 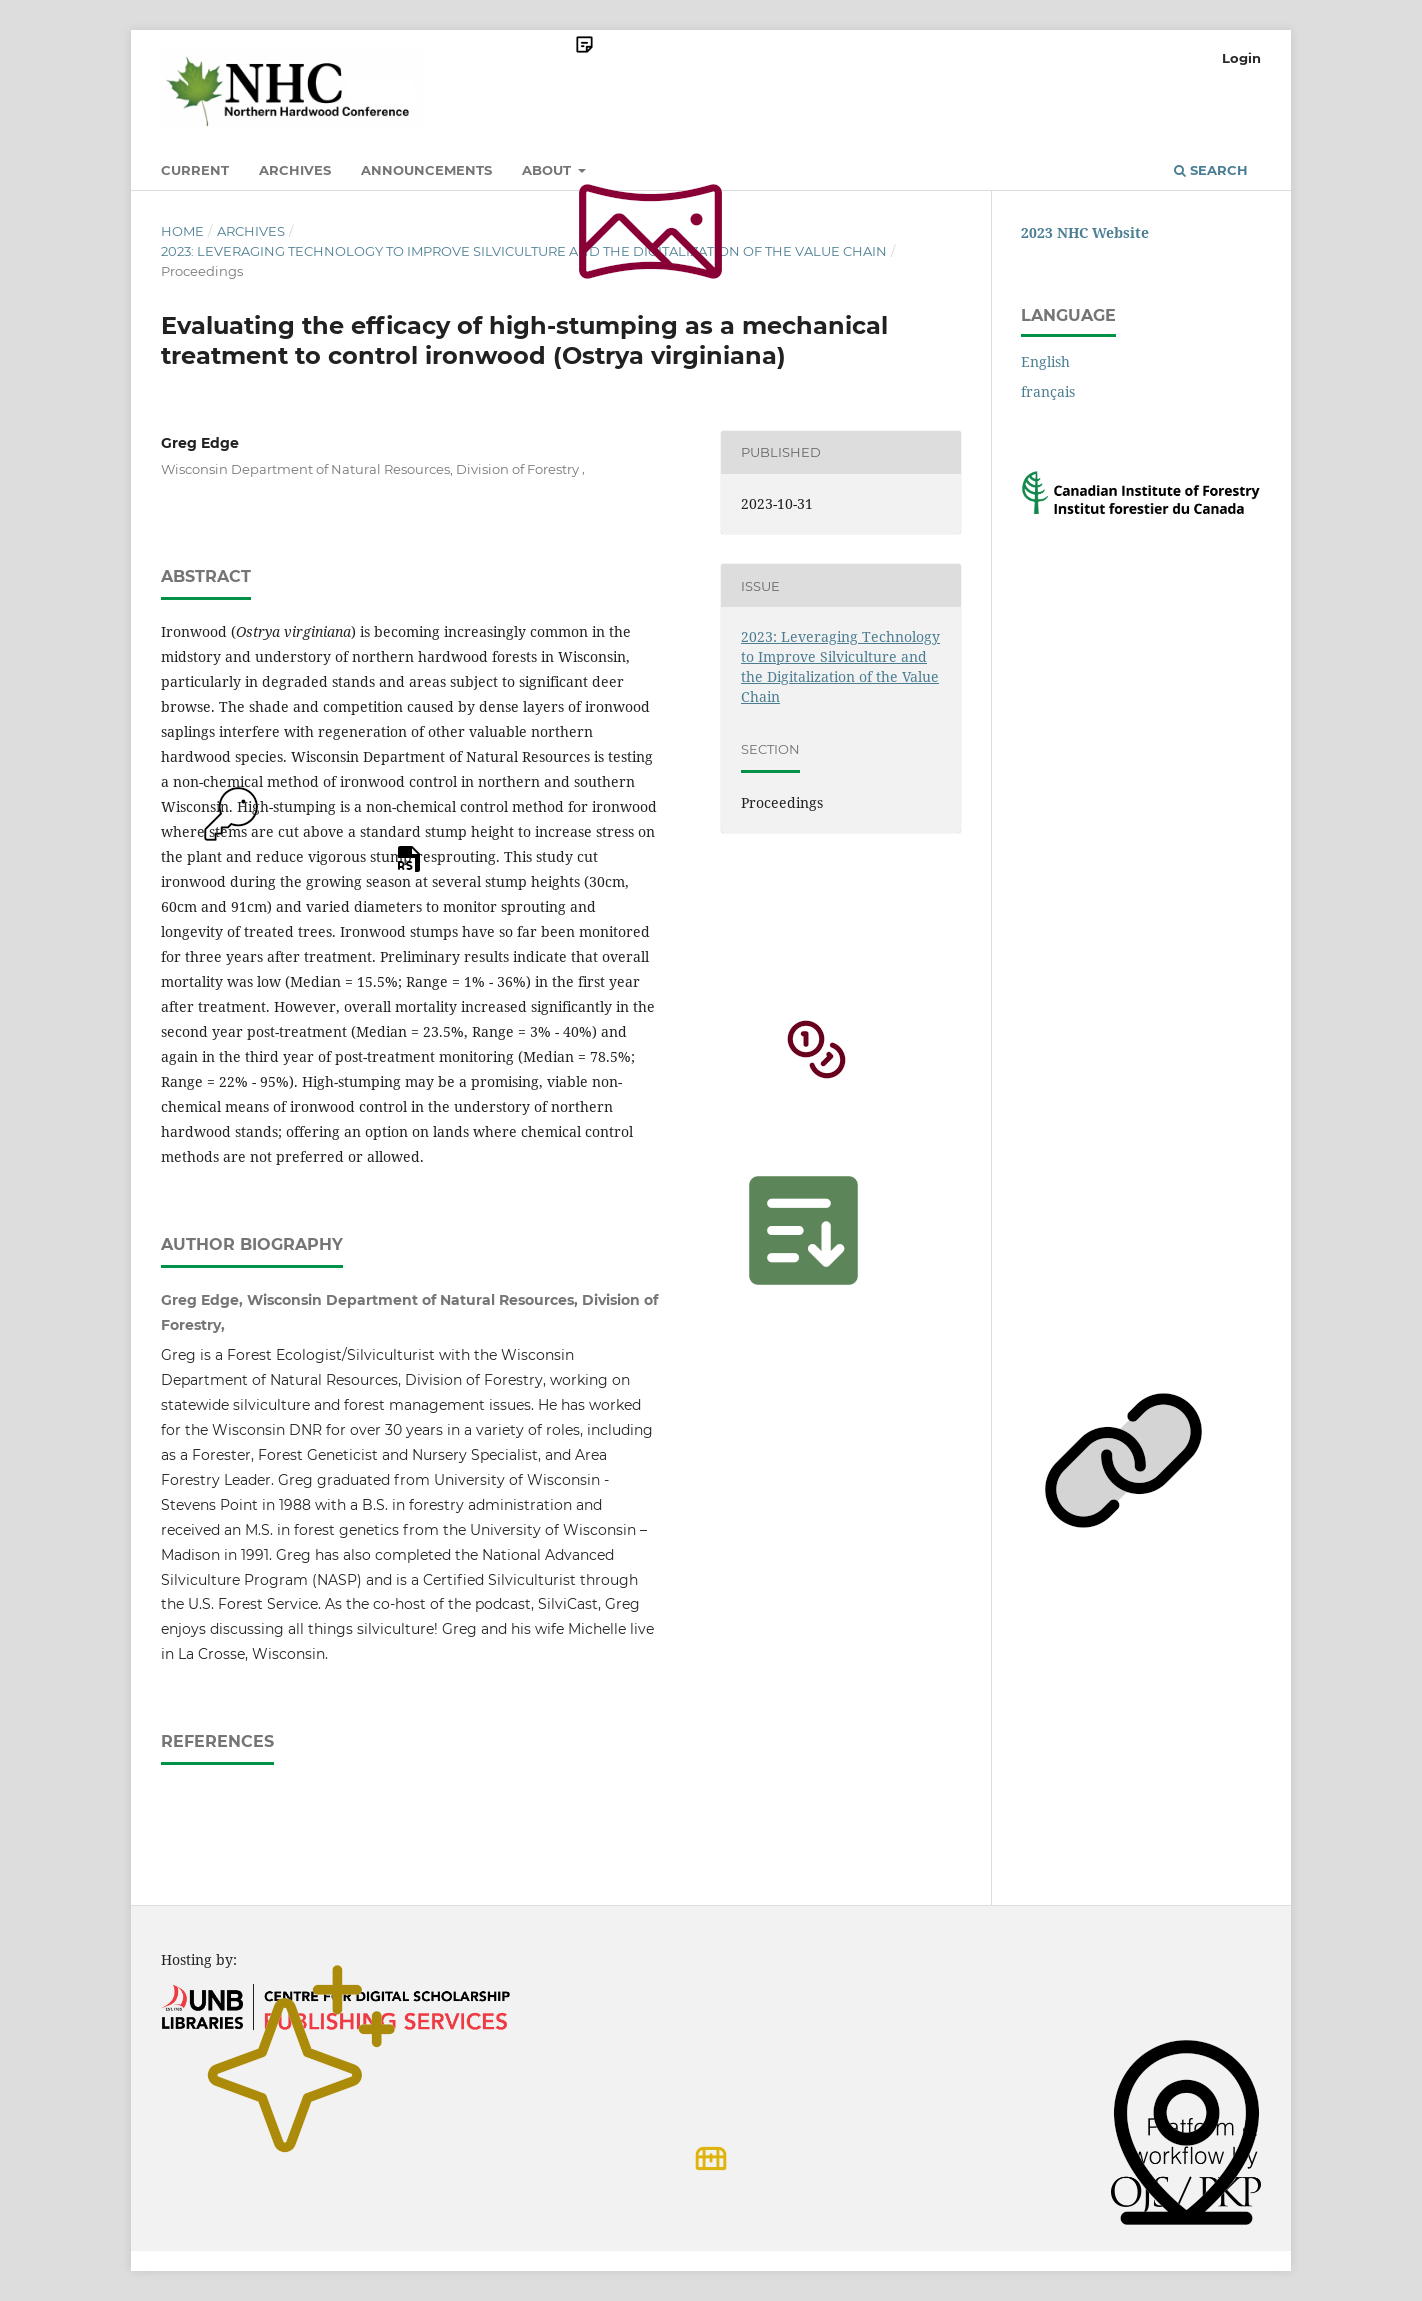 I want to click on indicates AI-generated or enhanced content, so click(x=298, y=2062).